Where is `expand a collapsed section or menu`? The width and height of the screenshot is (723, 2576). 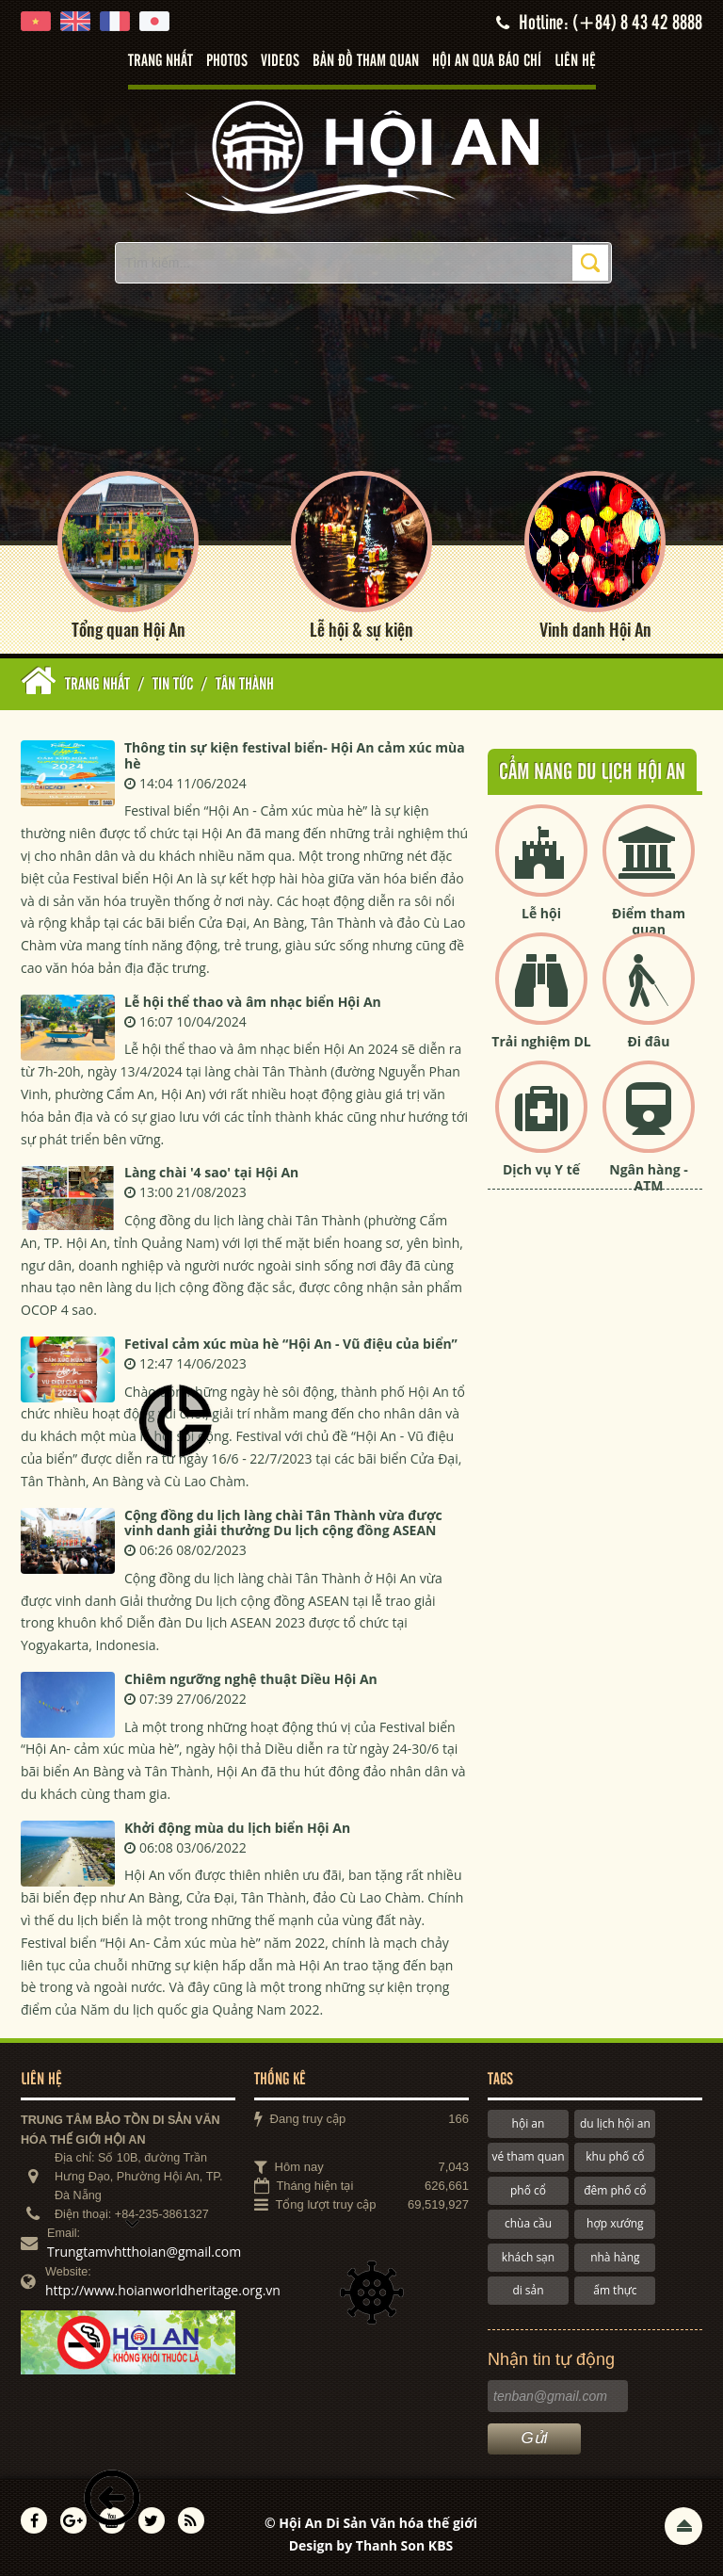 expand a collapsed section or menu is located at coordinates (132, 2223).